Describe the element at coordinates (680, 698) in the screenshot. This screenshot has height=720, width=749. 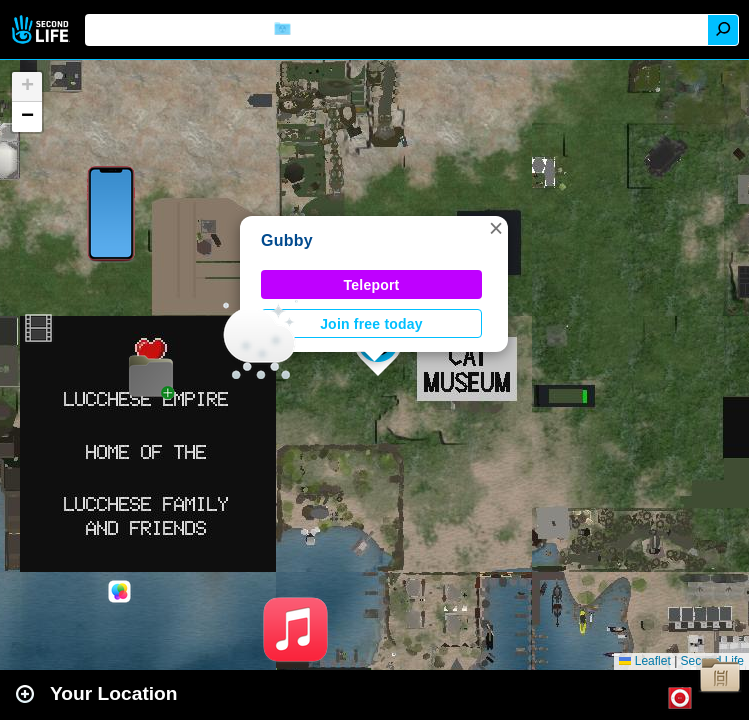
I see `indicates a connected iPod shuffle device` at that location.